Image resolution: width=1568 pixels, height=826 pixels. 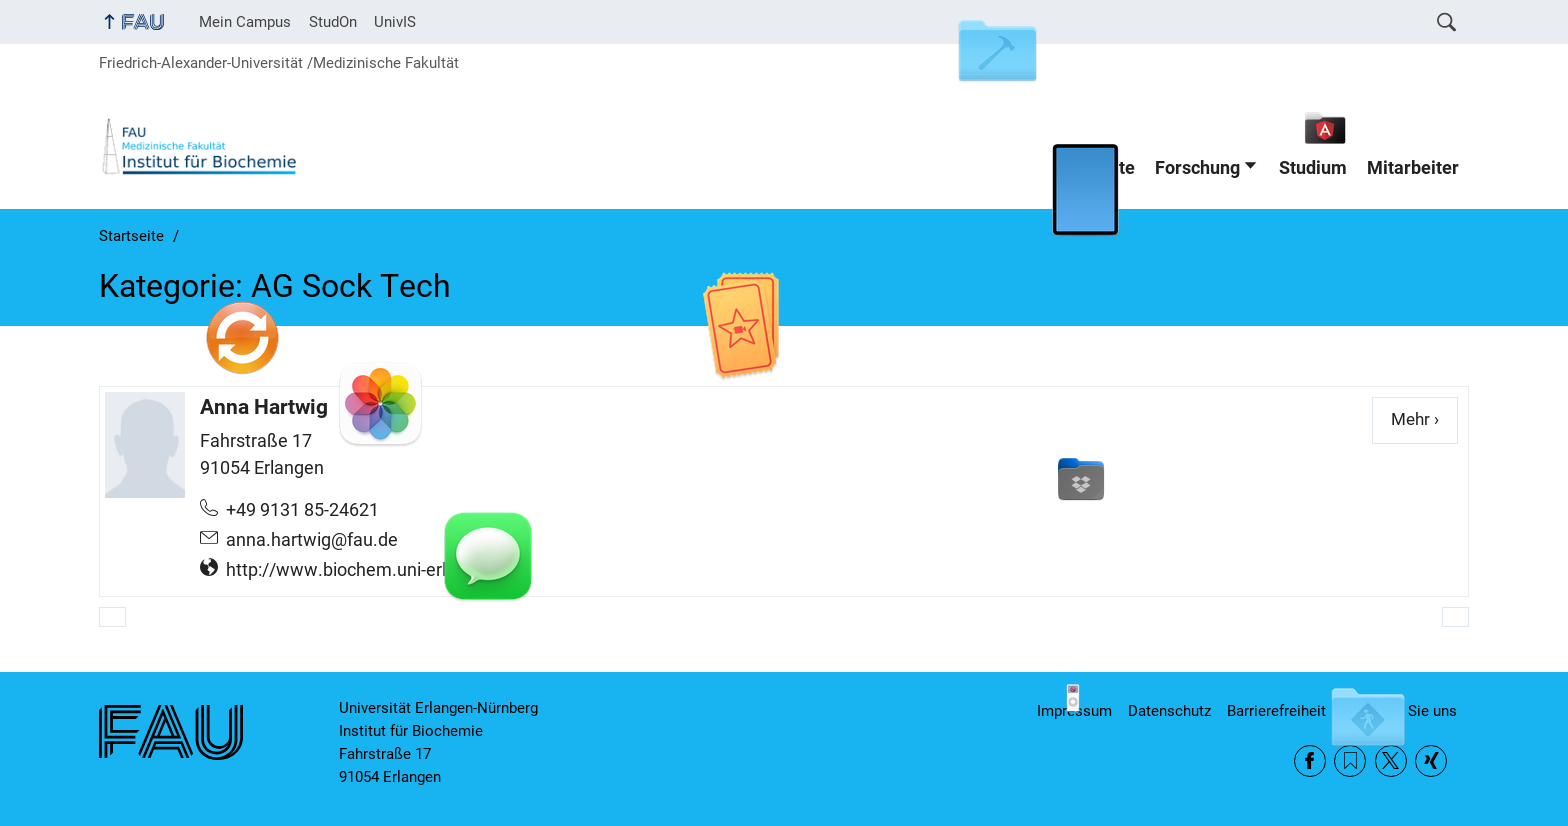 What do you see at coordinates (380, 403) in the screenshot?
I see `open the photos app` at bounding box center [380, 403].